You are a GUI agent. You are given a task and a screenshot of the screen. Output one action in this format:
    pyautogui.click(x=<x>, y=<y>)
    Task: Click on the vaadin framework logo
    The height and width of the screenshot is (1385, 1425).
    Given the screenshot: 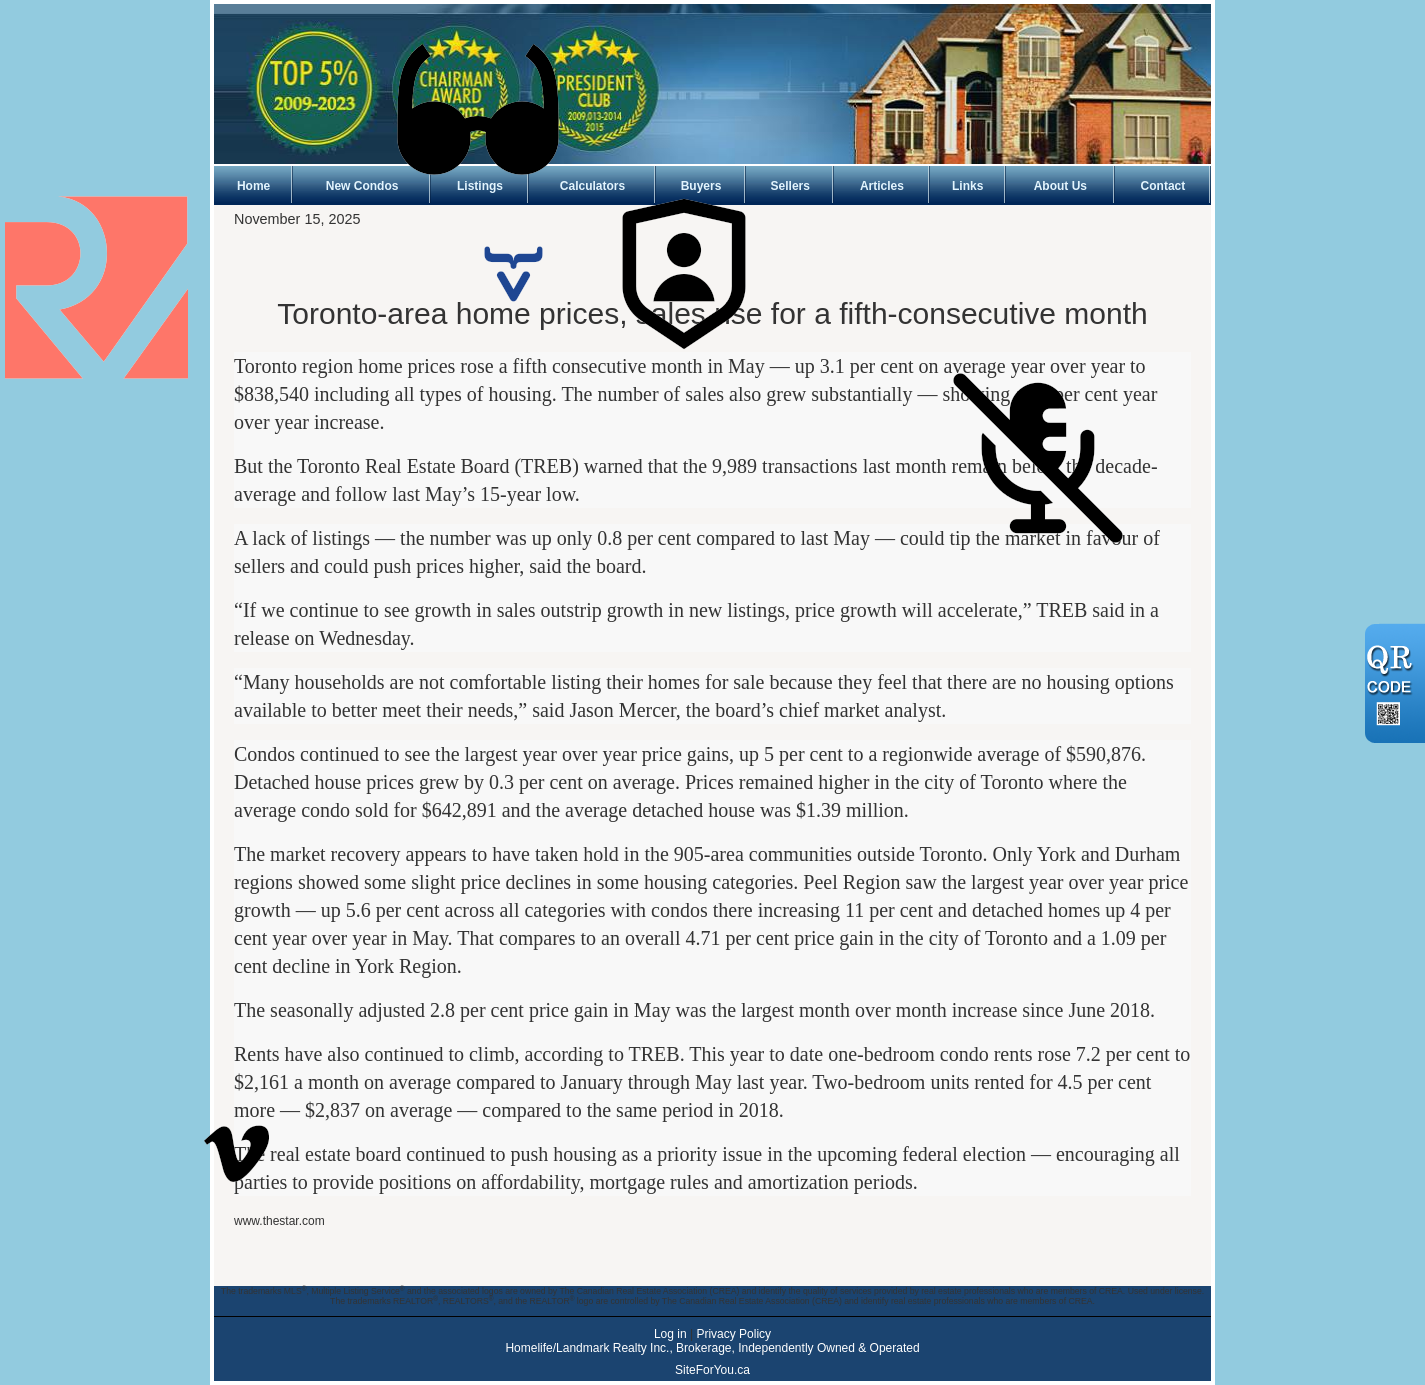 What is the action you would take?
    pyautogui.click(x=513, y=275)
    